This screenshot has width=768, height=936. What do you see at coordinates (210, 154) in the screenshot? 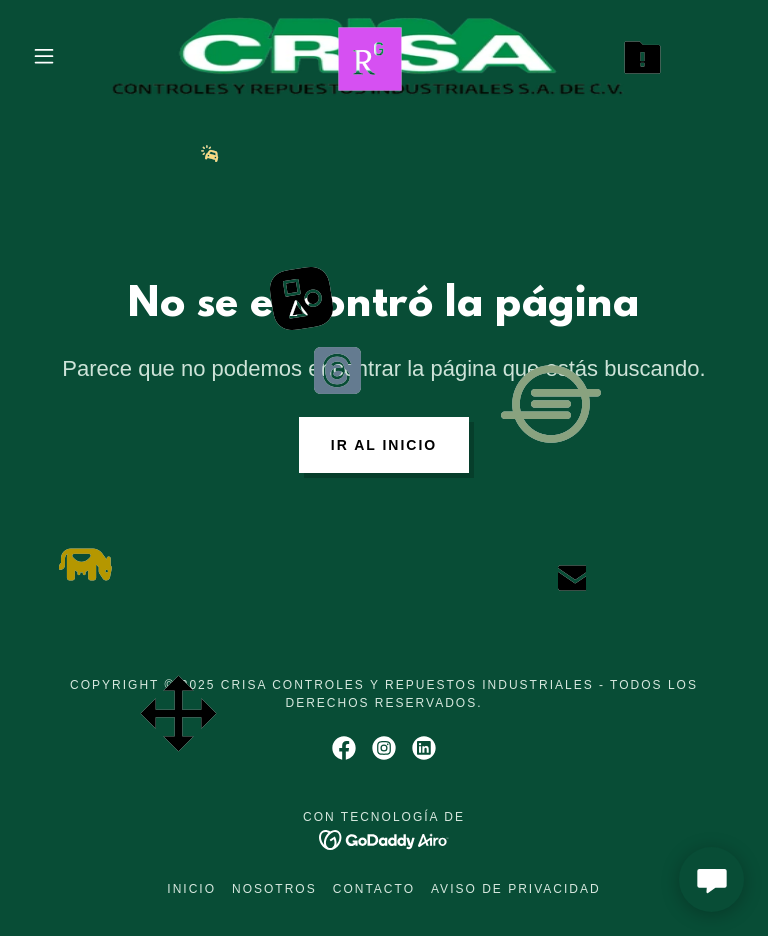
I see `report a car accident or collision` at bounding box center [210, 154].